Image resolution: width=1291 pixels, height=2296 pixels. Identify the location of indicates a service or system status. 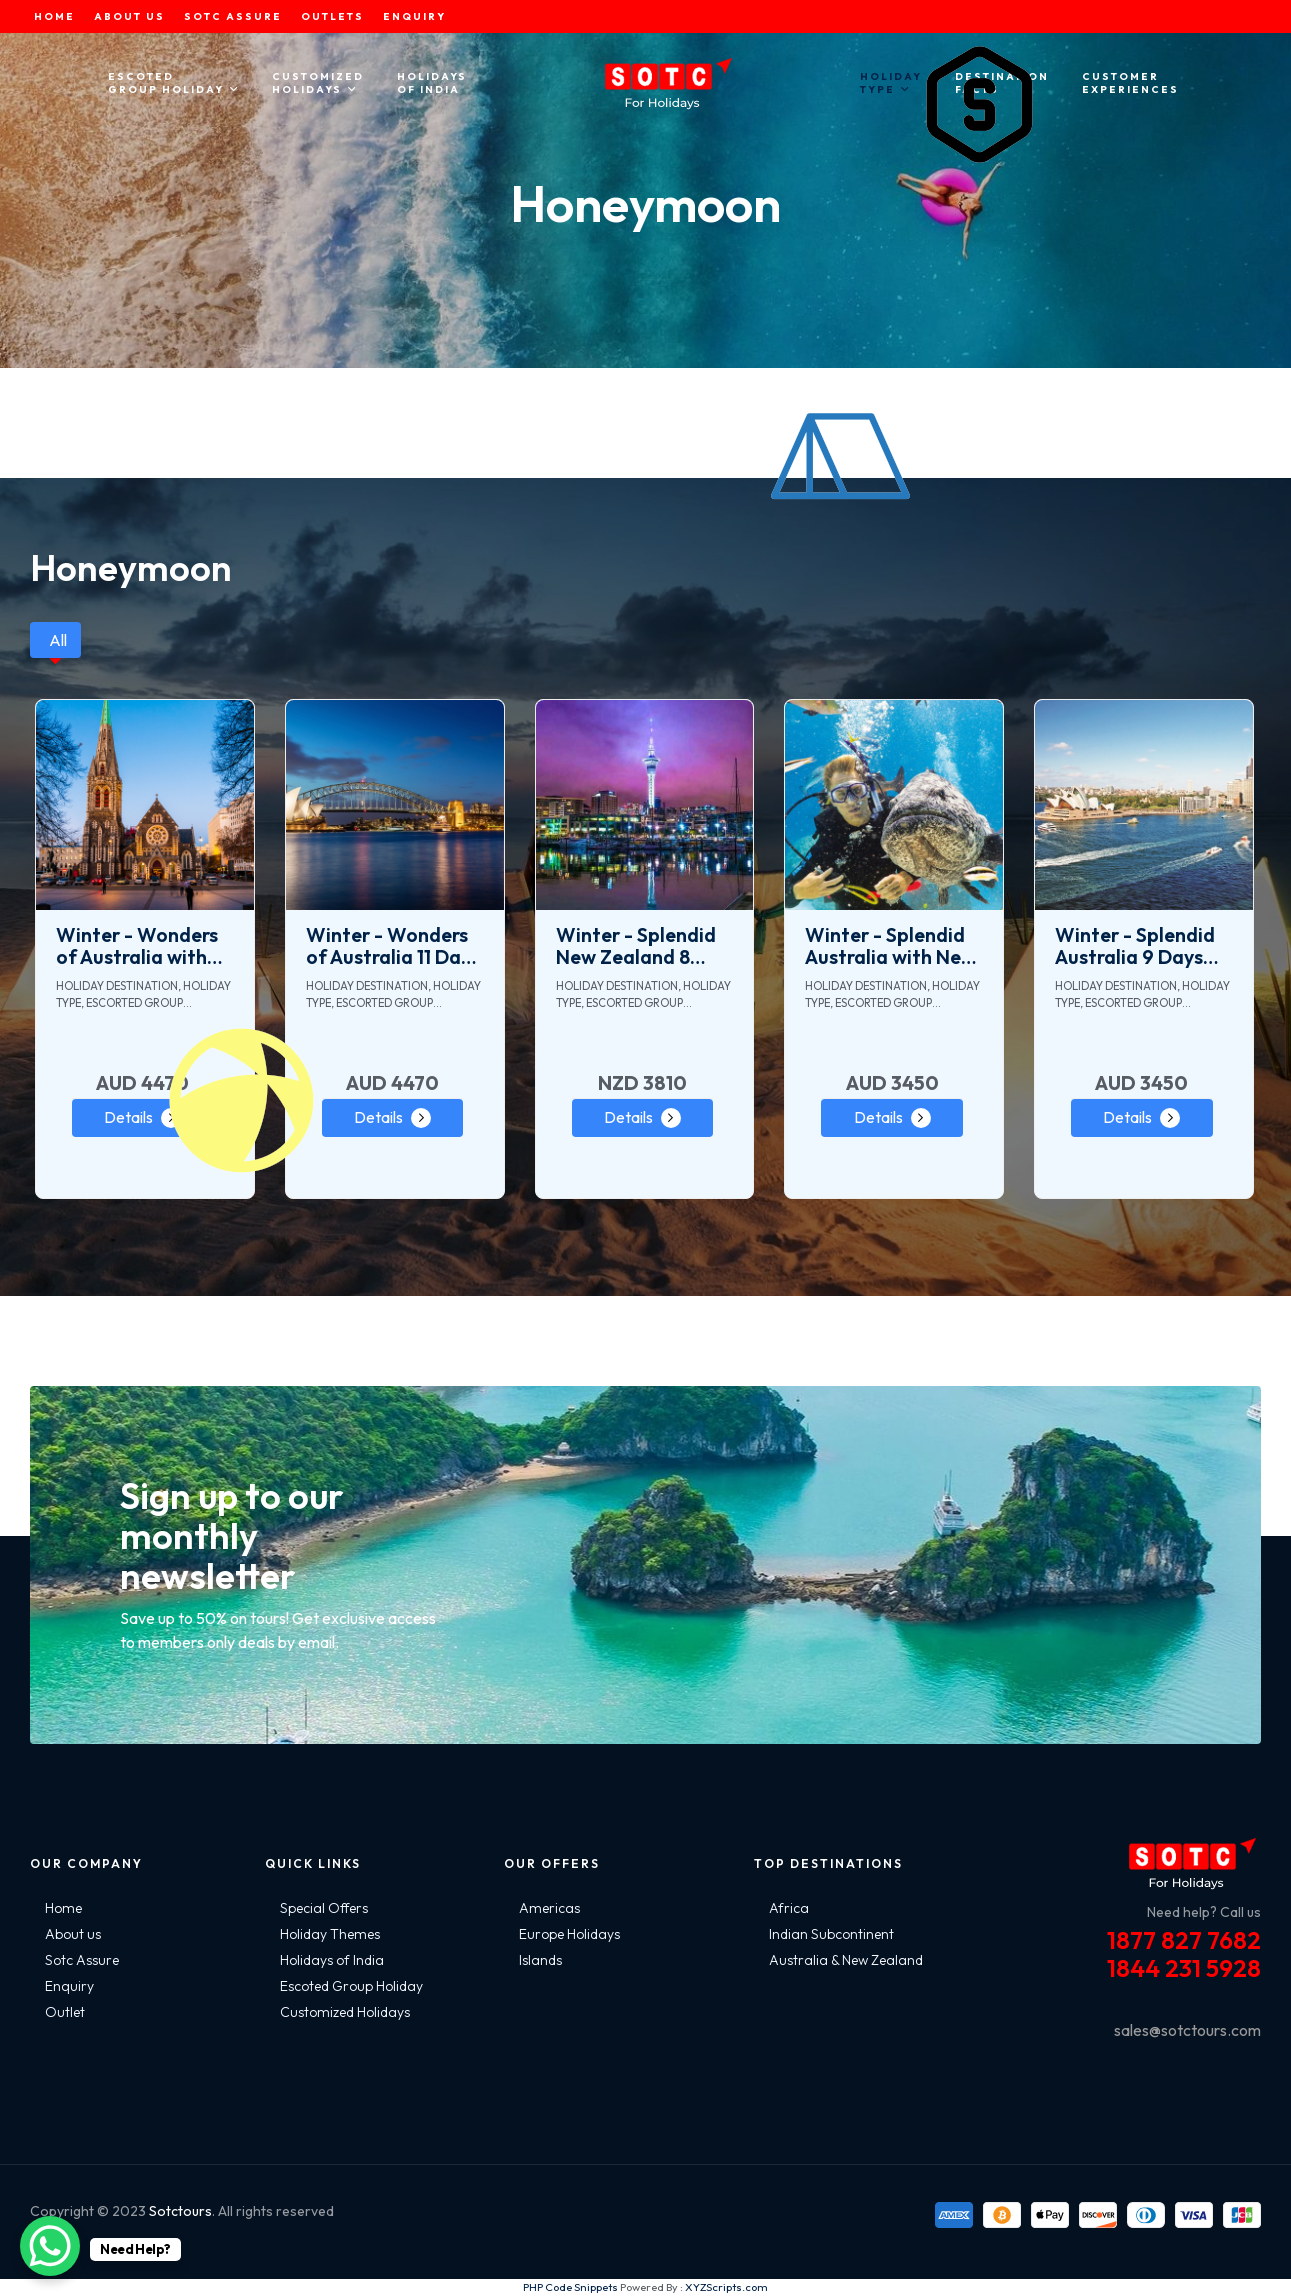
(979, 104).